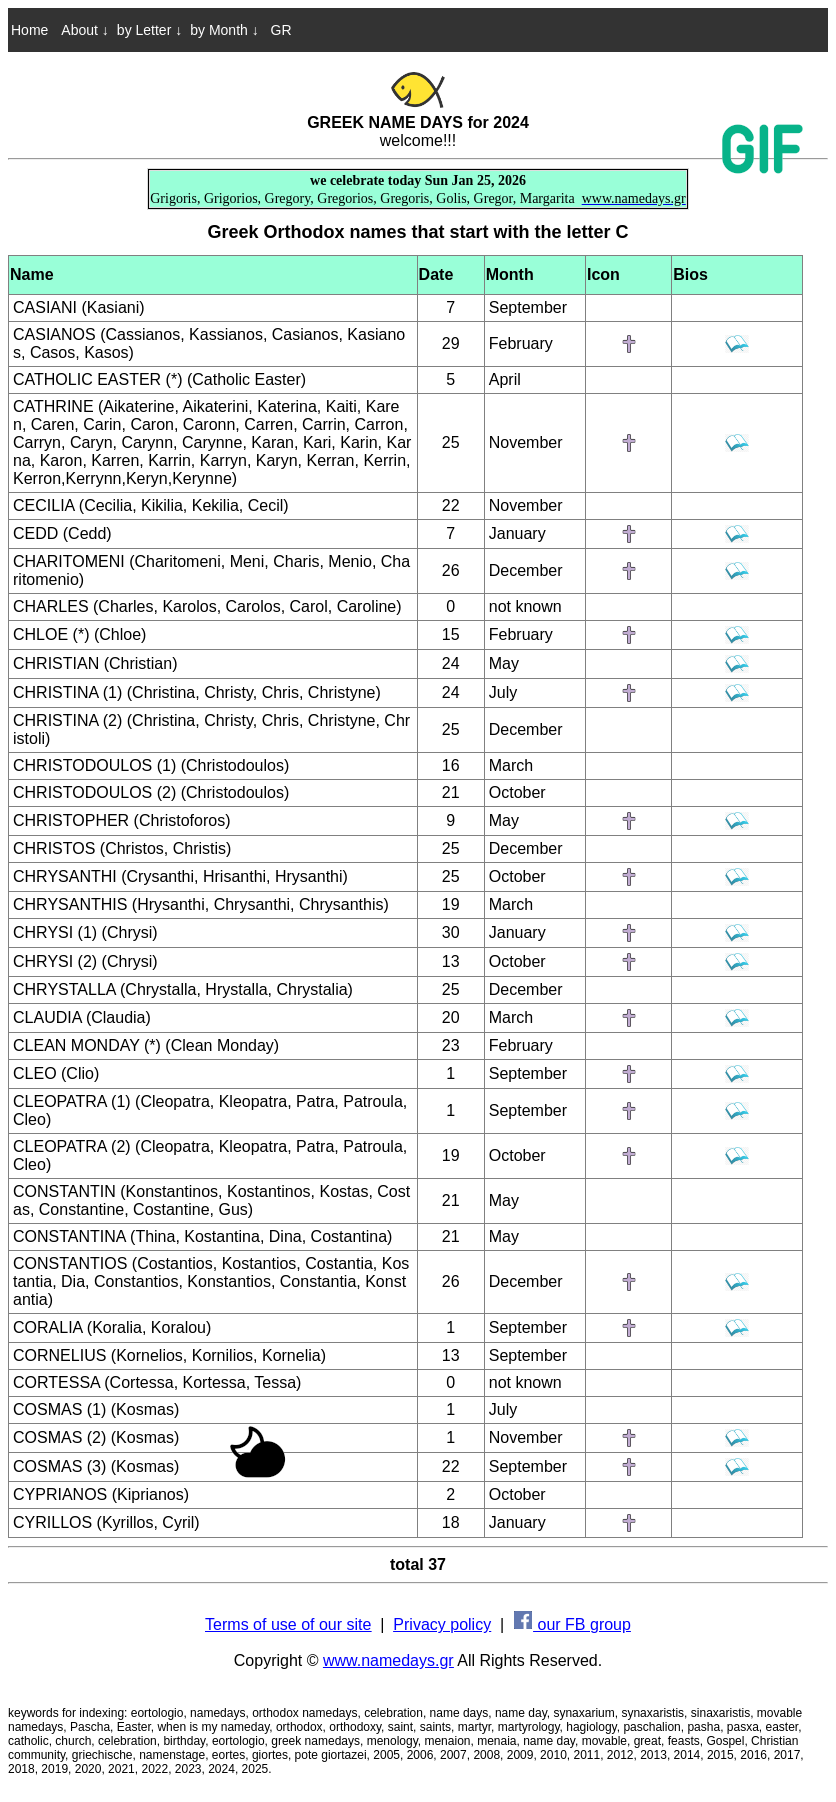 Image resolution: width=836 pixels, height=1802 pixels. What do you see at coordinates (761, 149) in the screenshot?
I see `insert a GIF into your message` at bounding box center [761, 149].